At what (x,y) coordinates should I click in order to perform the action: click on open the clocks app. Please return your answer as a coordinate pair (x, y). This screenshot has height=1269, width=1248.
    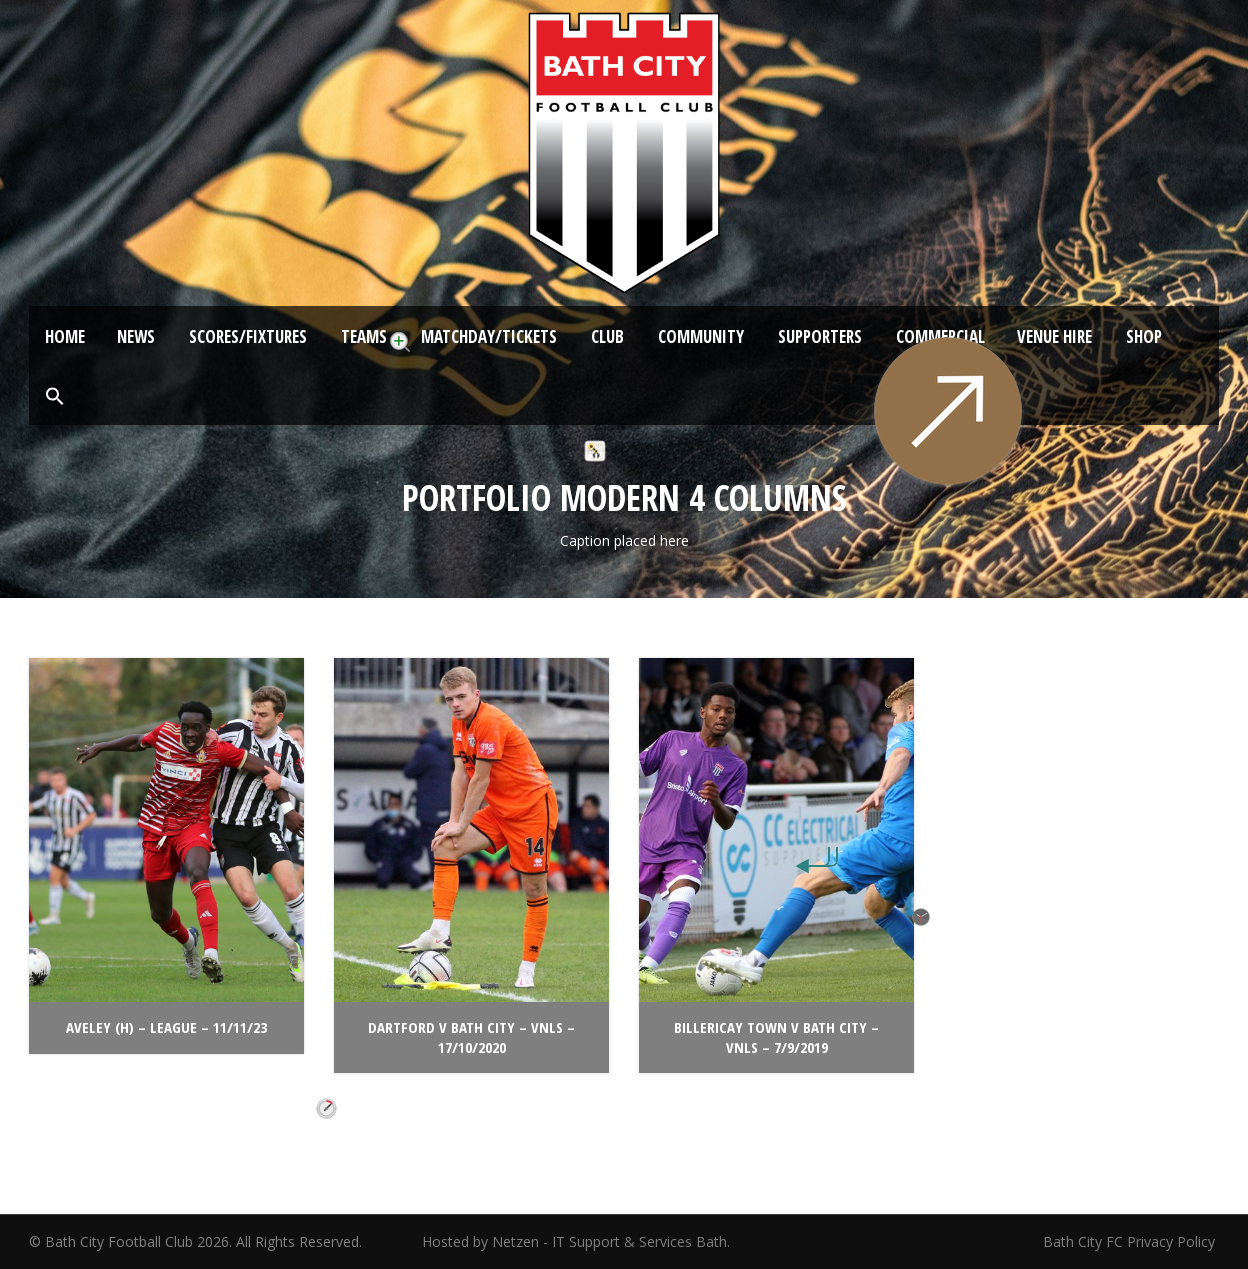
    Looking at the image, I should click on (921, 917).